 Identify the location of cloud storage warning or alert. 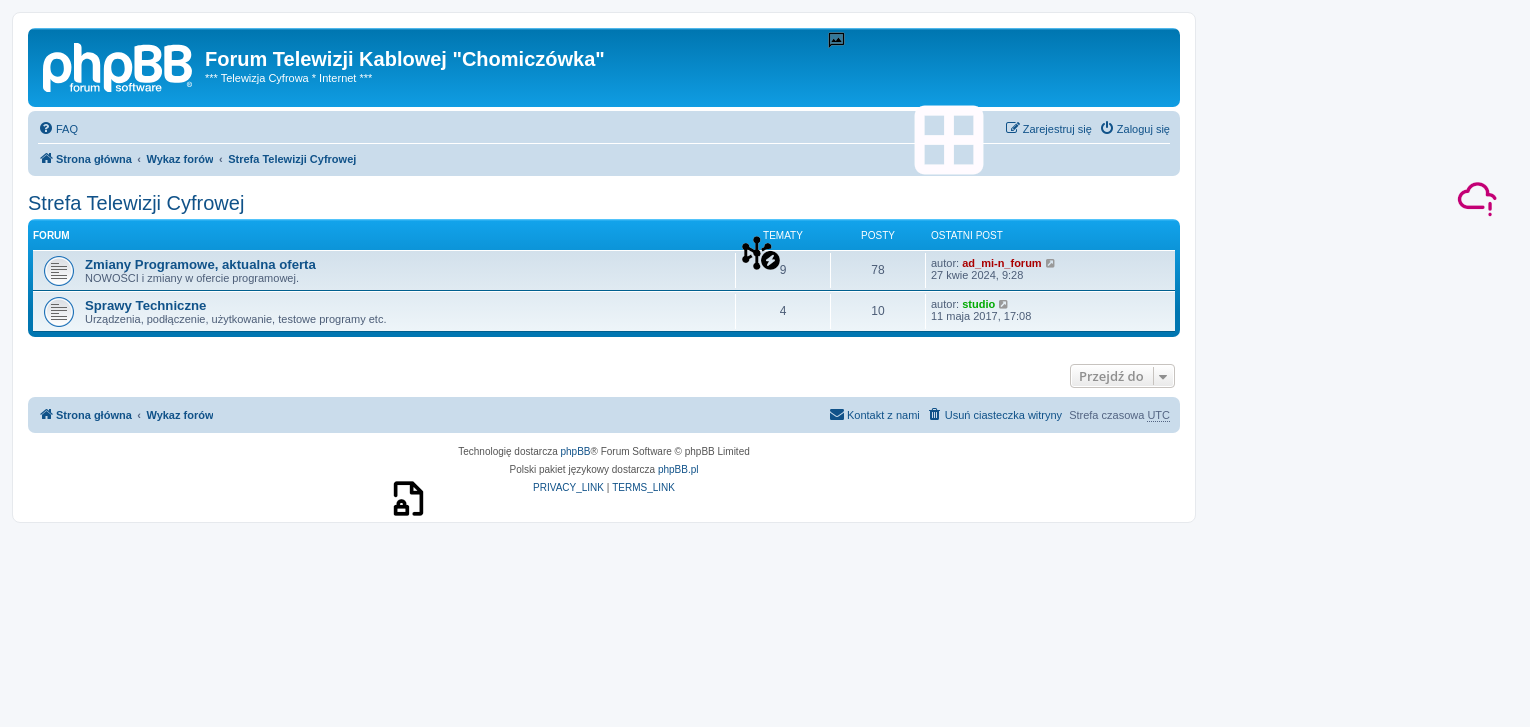
(1477, 196).